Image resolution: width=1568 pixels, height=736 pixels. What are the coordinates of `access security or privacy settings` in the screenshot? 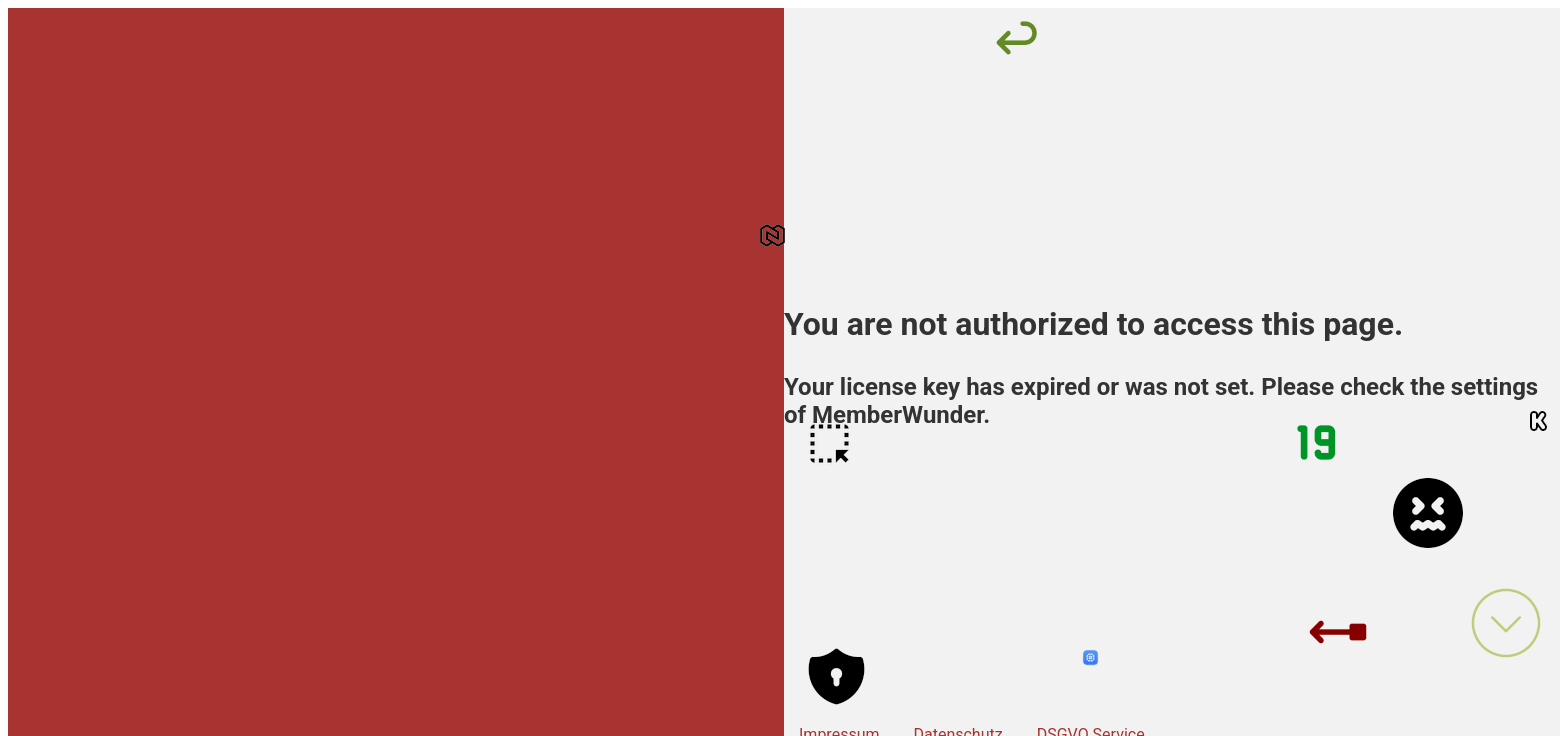 It's located at (836, 676).